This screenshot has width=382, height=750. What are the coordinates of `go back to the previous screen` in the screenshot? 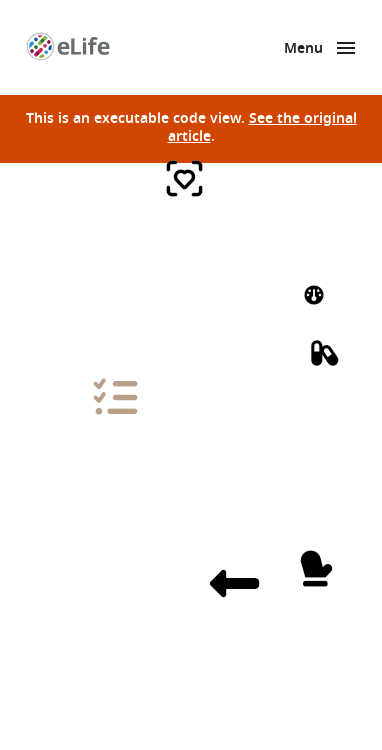 It's located at (234, 583).